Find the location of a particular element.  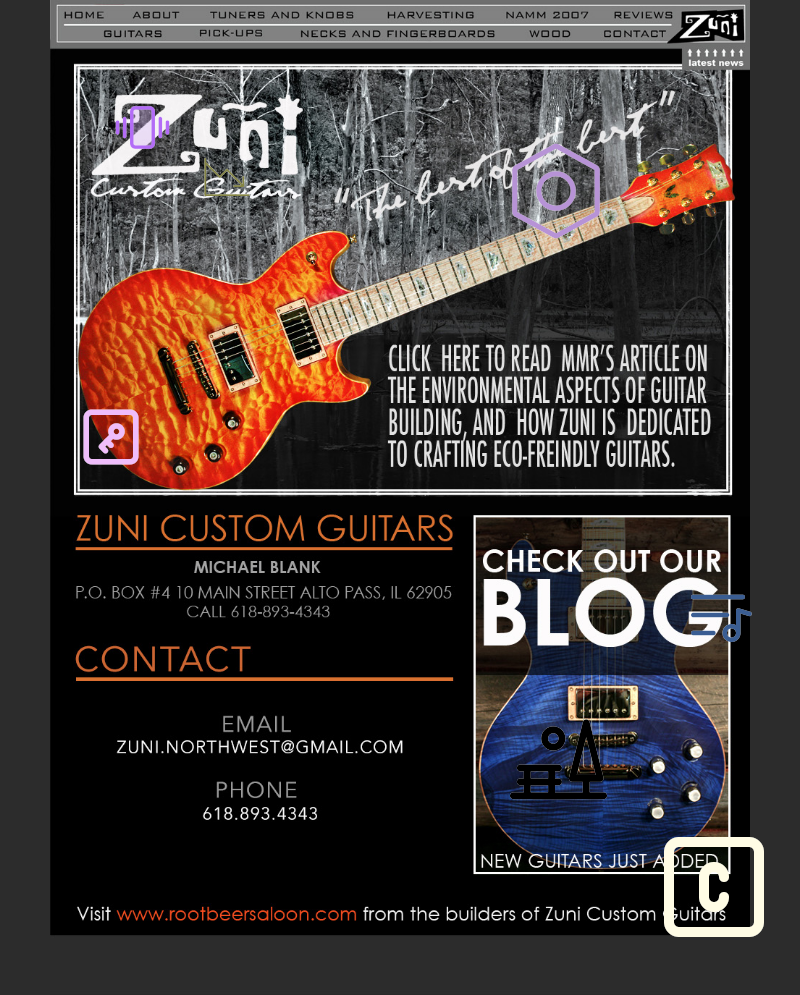

view declining metrics or trends is located at coordinates (227, 177).